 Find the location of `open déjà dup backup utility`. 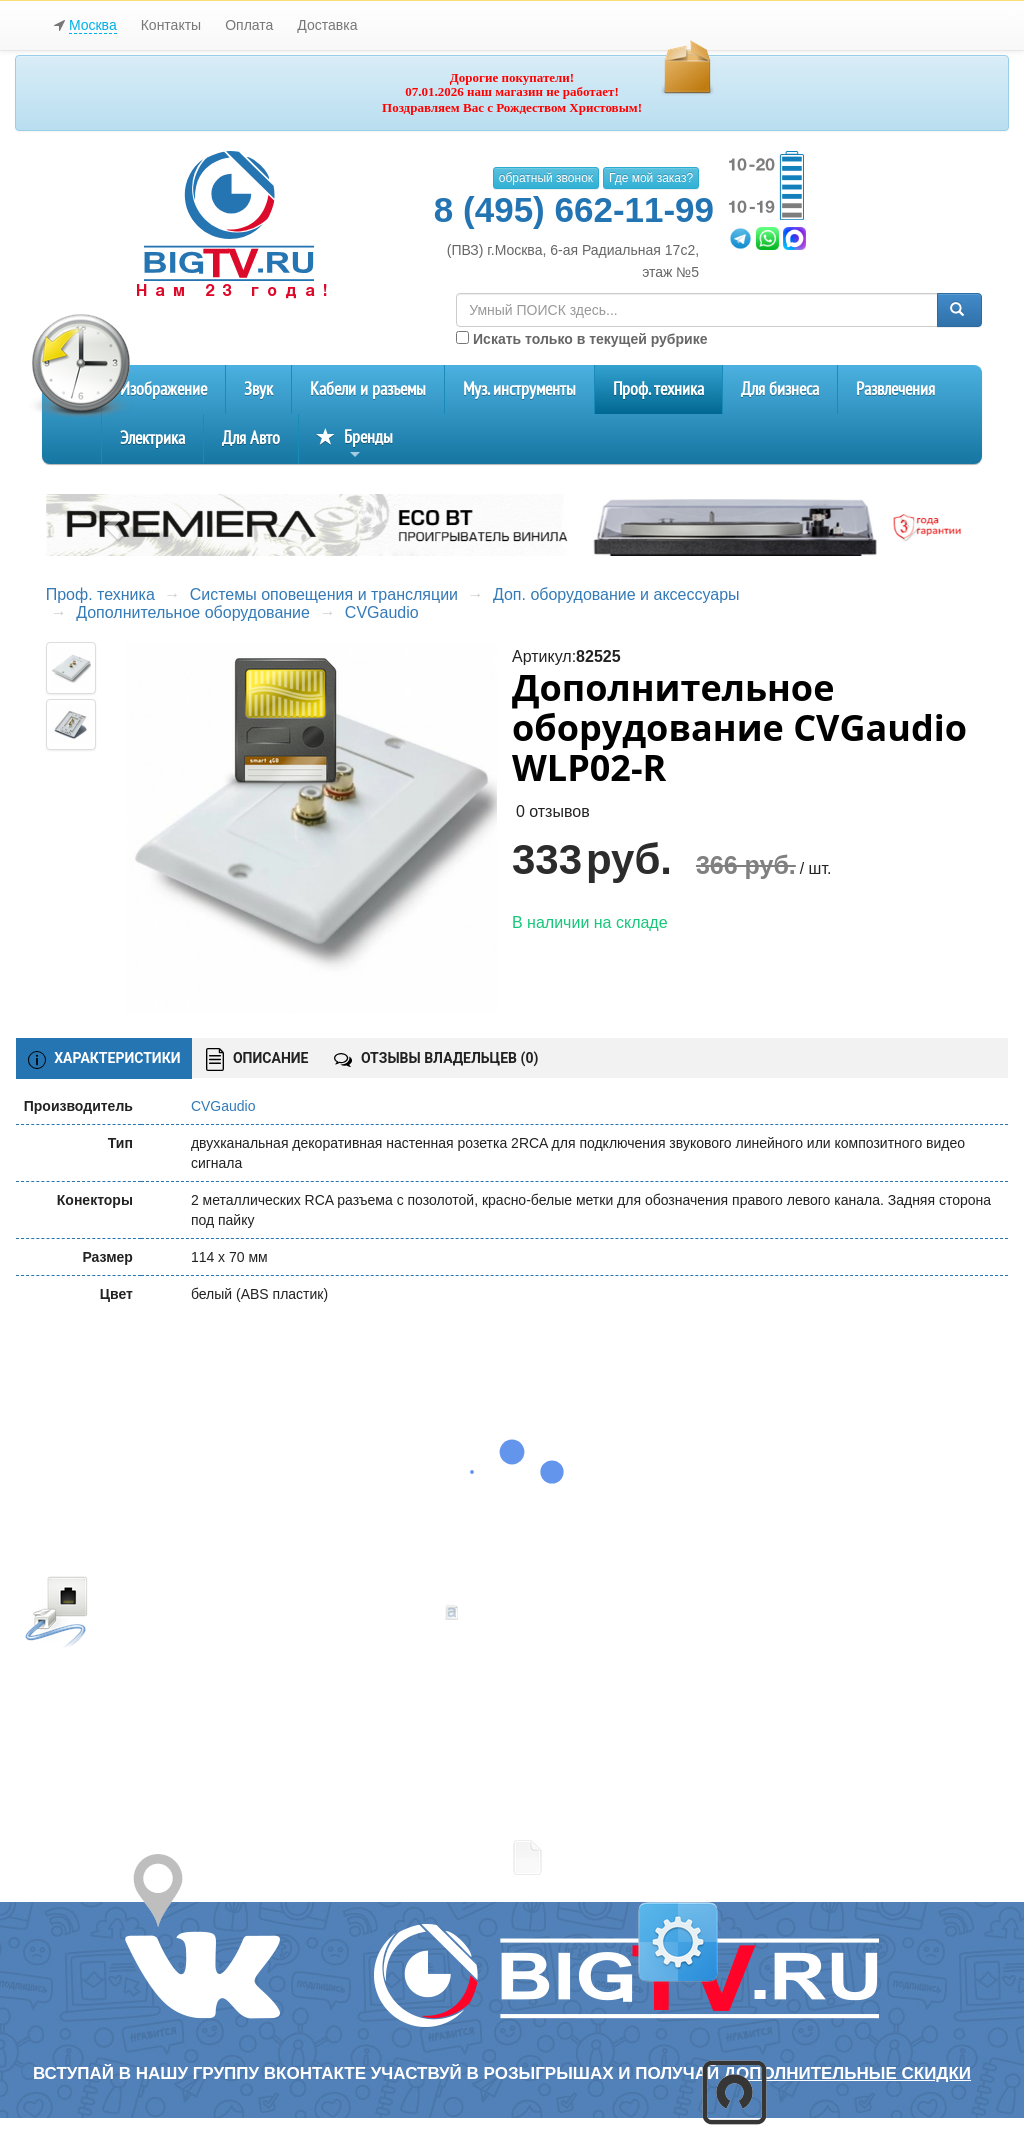

open déjà dup backup utility is located at coordinates (734, 2092).